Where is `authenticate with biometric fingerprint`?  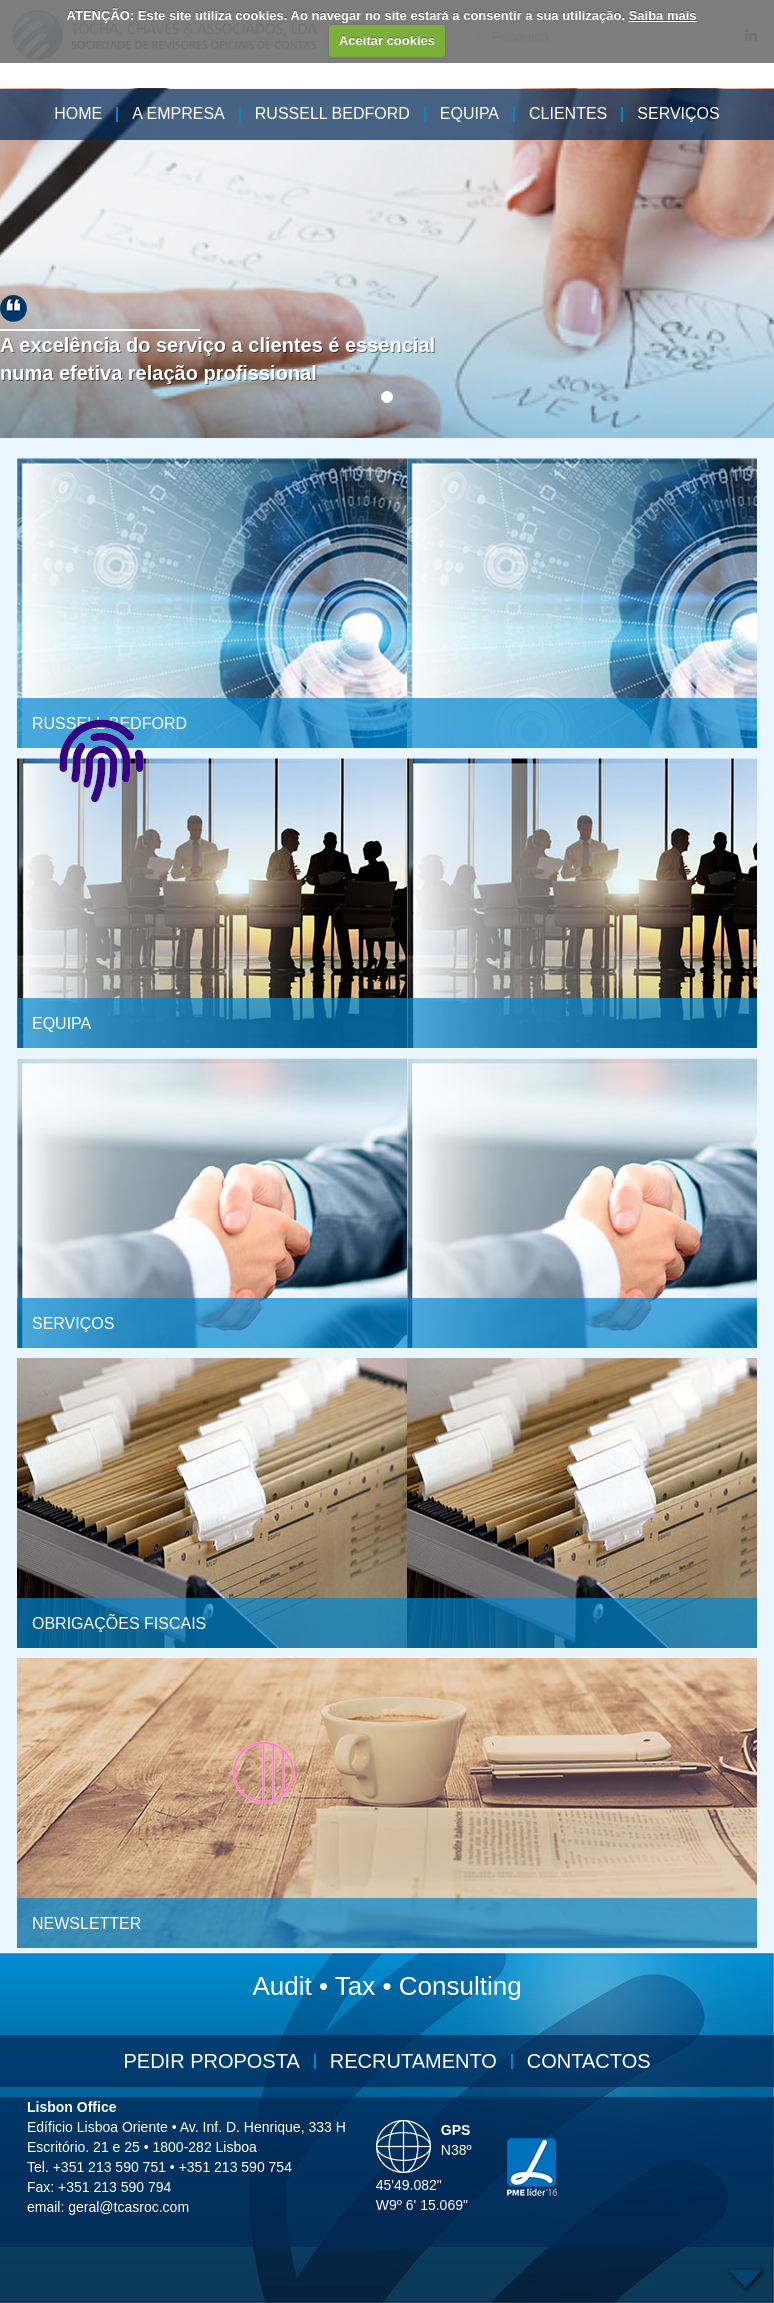 authenticate with biometric fingerprint is located at coordinates (101, 761).